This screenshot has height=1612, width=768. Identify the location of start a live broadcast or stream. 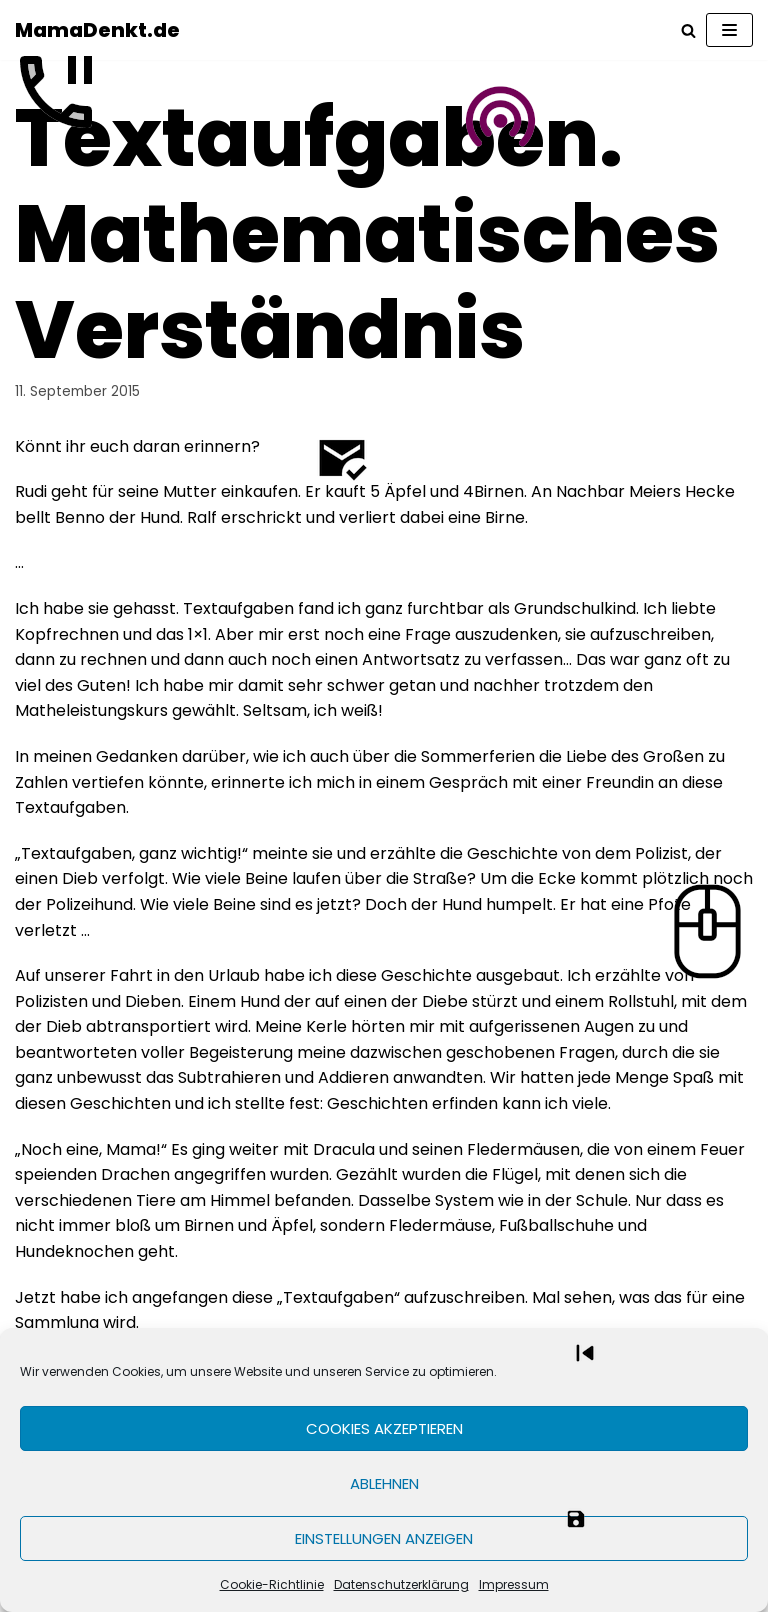
(500, 117).